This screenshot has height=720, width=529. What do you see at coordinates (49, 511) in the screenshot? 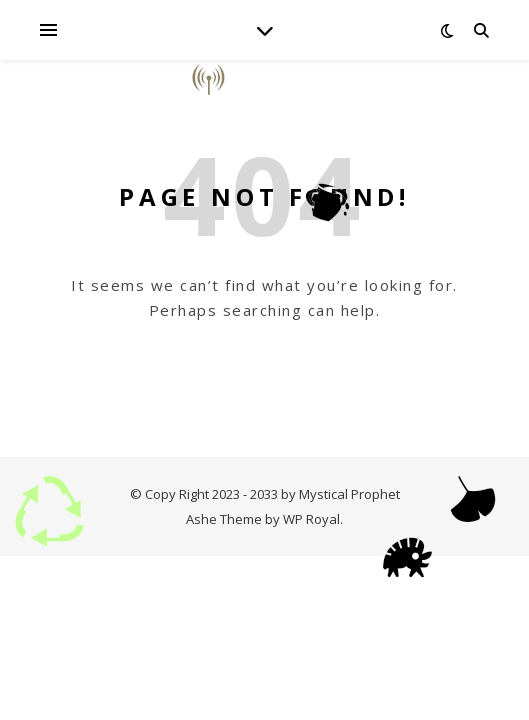
I see `recycle or dispose of item responsibly` at bounding box center [49, 511].